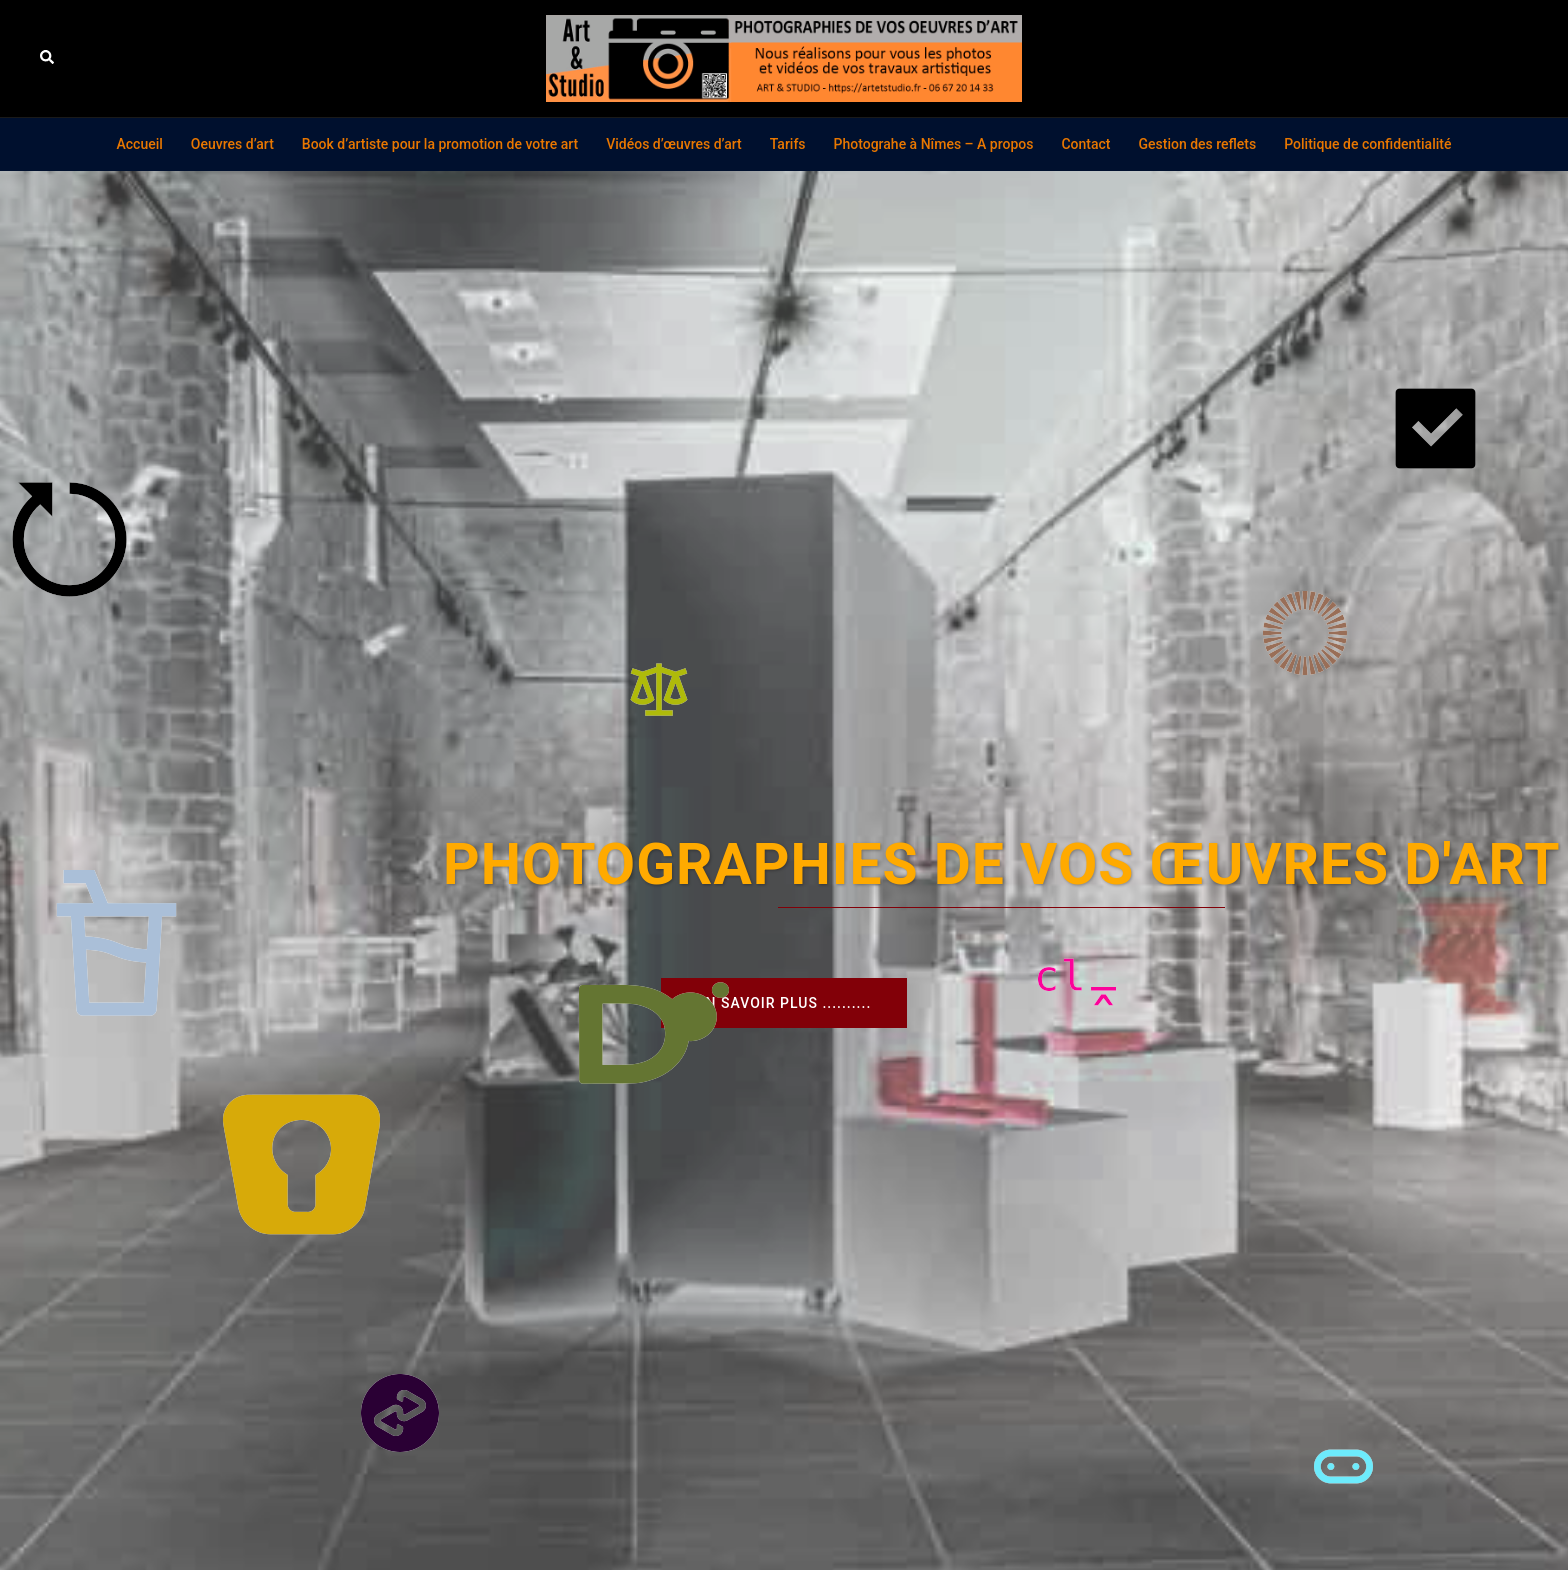  What do you see at coordinates (116, 949) in the screenshot?
I see `browse drinks or beverages menu` at bounding box center [116, 949].